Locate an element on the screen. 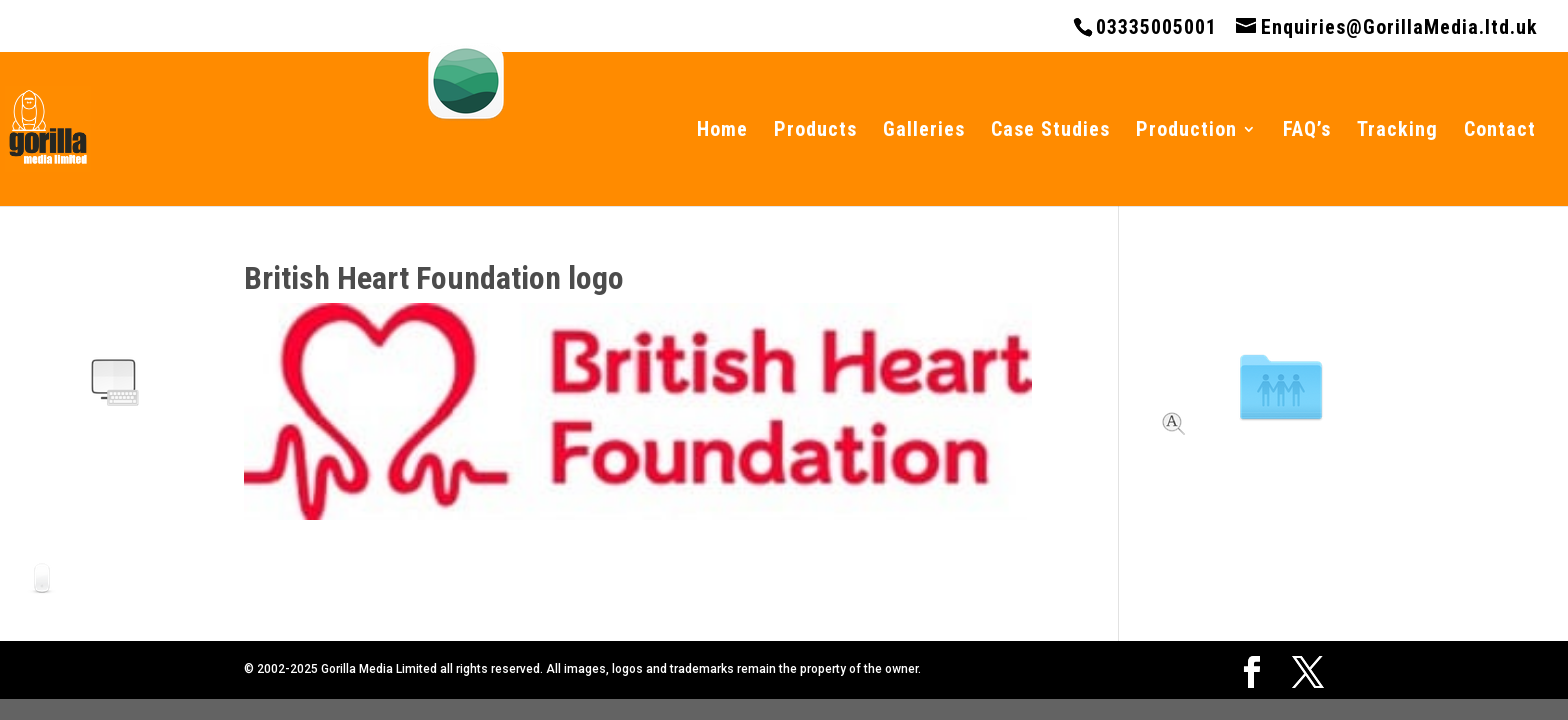  search for text or content is located at coordinates (1173, 423).